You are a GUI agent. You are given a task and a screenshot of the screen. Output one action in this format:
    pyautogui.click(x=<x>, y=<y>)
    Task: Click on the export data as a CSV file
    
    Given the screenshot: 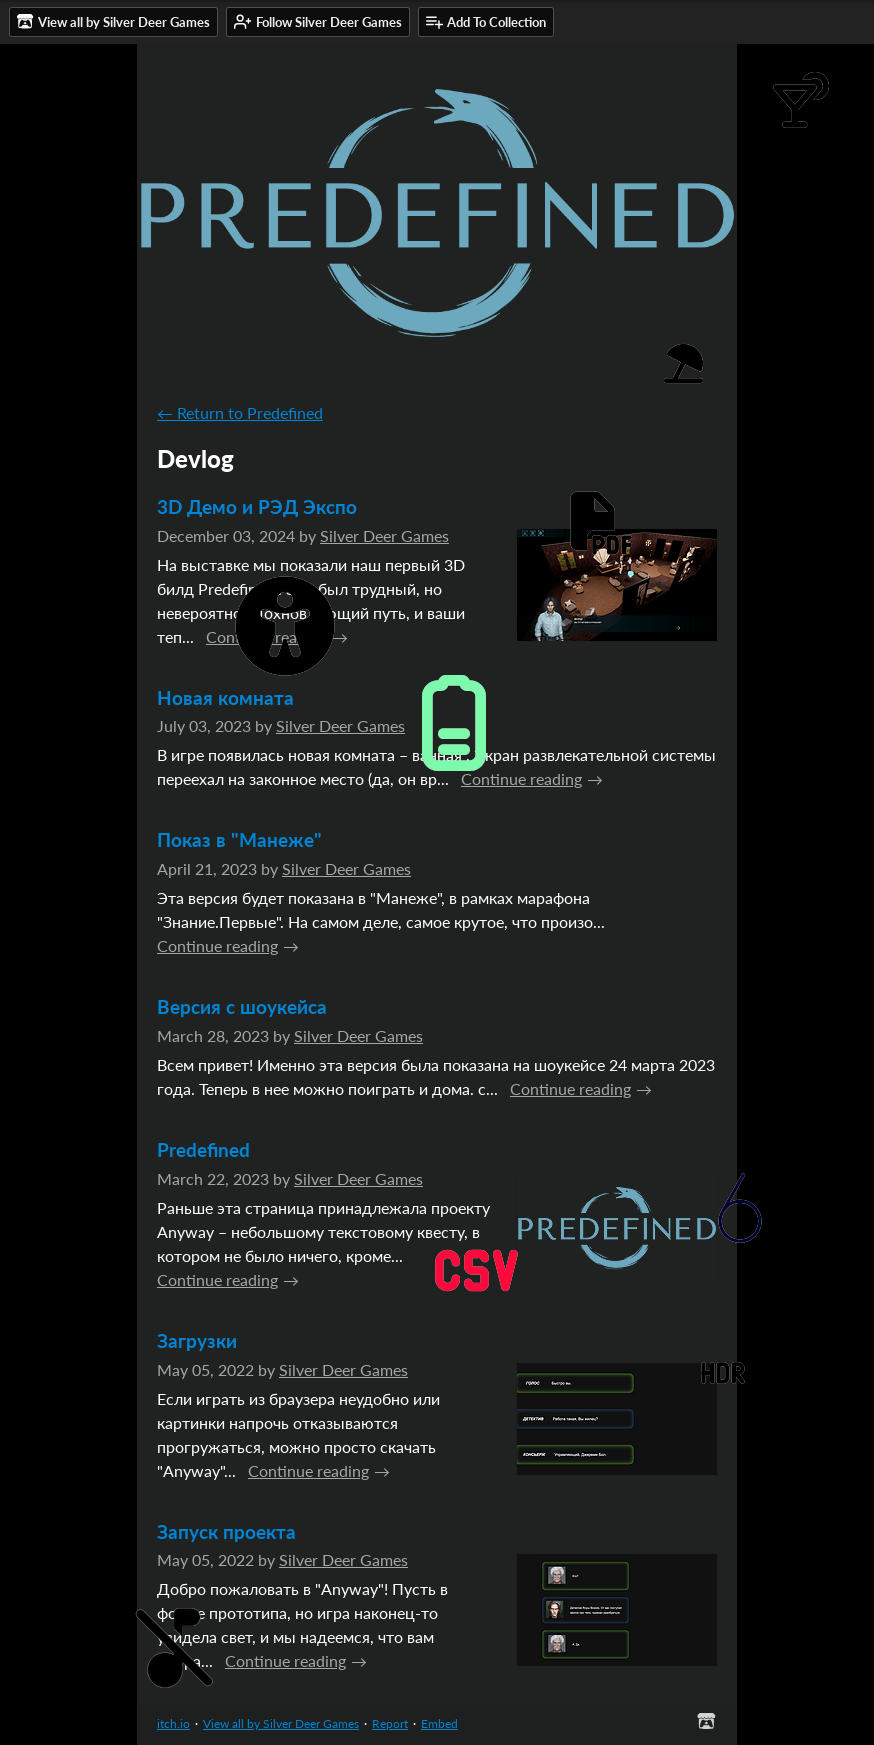 What is the action you would take?
    pyautogui.click(x=476, y=1270)
    